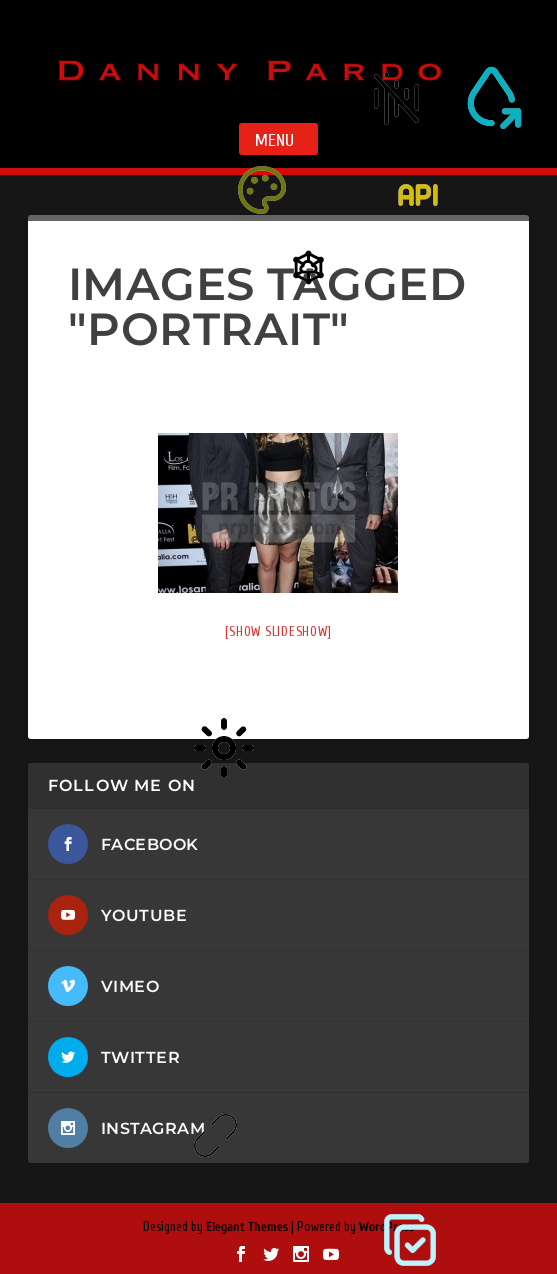  I want to click on switch to light mode, so click(224, 748).